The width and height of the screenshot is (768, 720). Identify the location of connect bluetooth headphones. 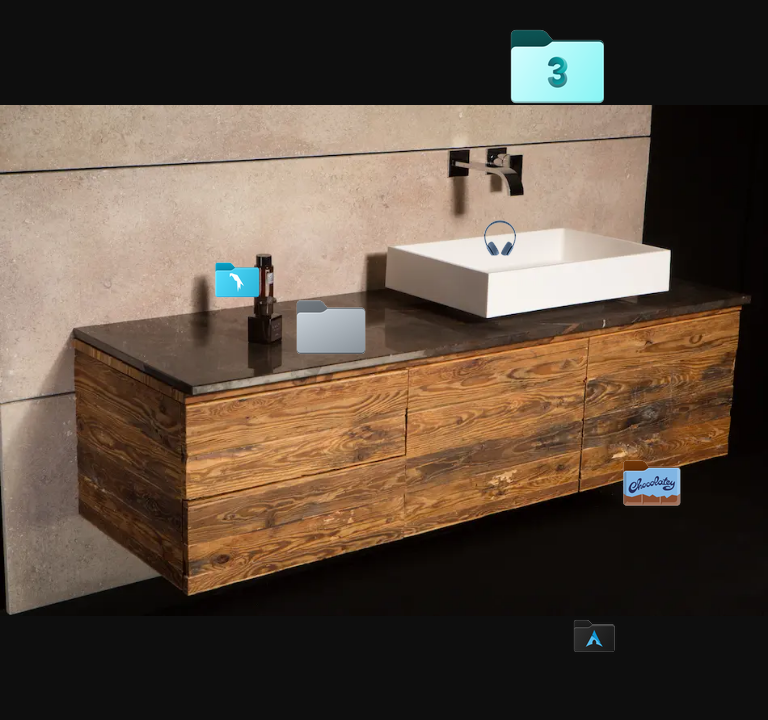
(500, 238).